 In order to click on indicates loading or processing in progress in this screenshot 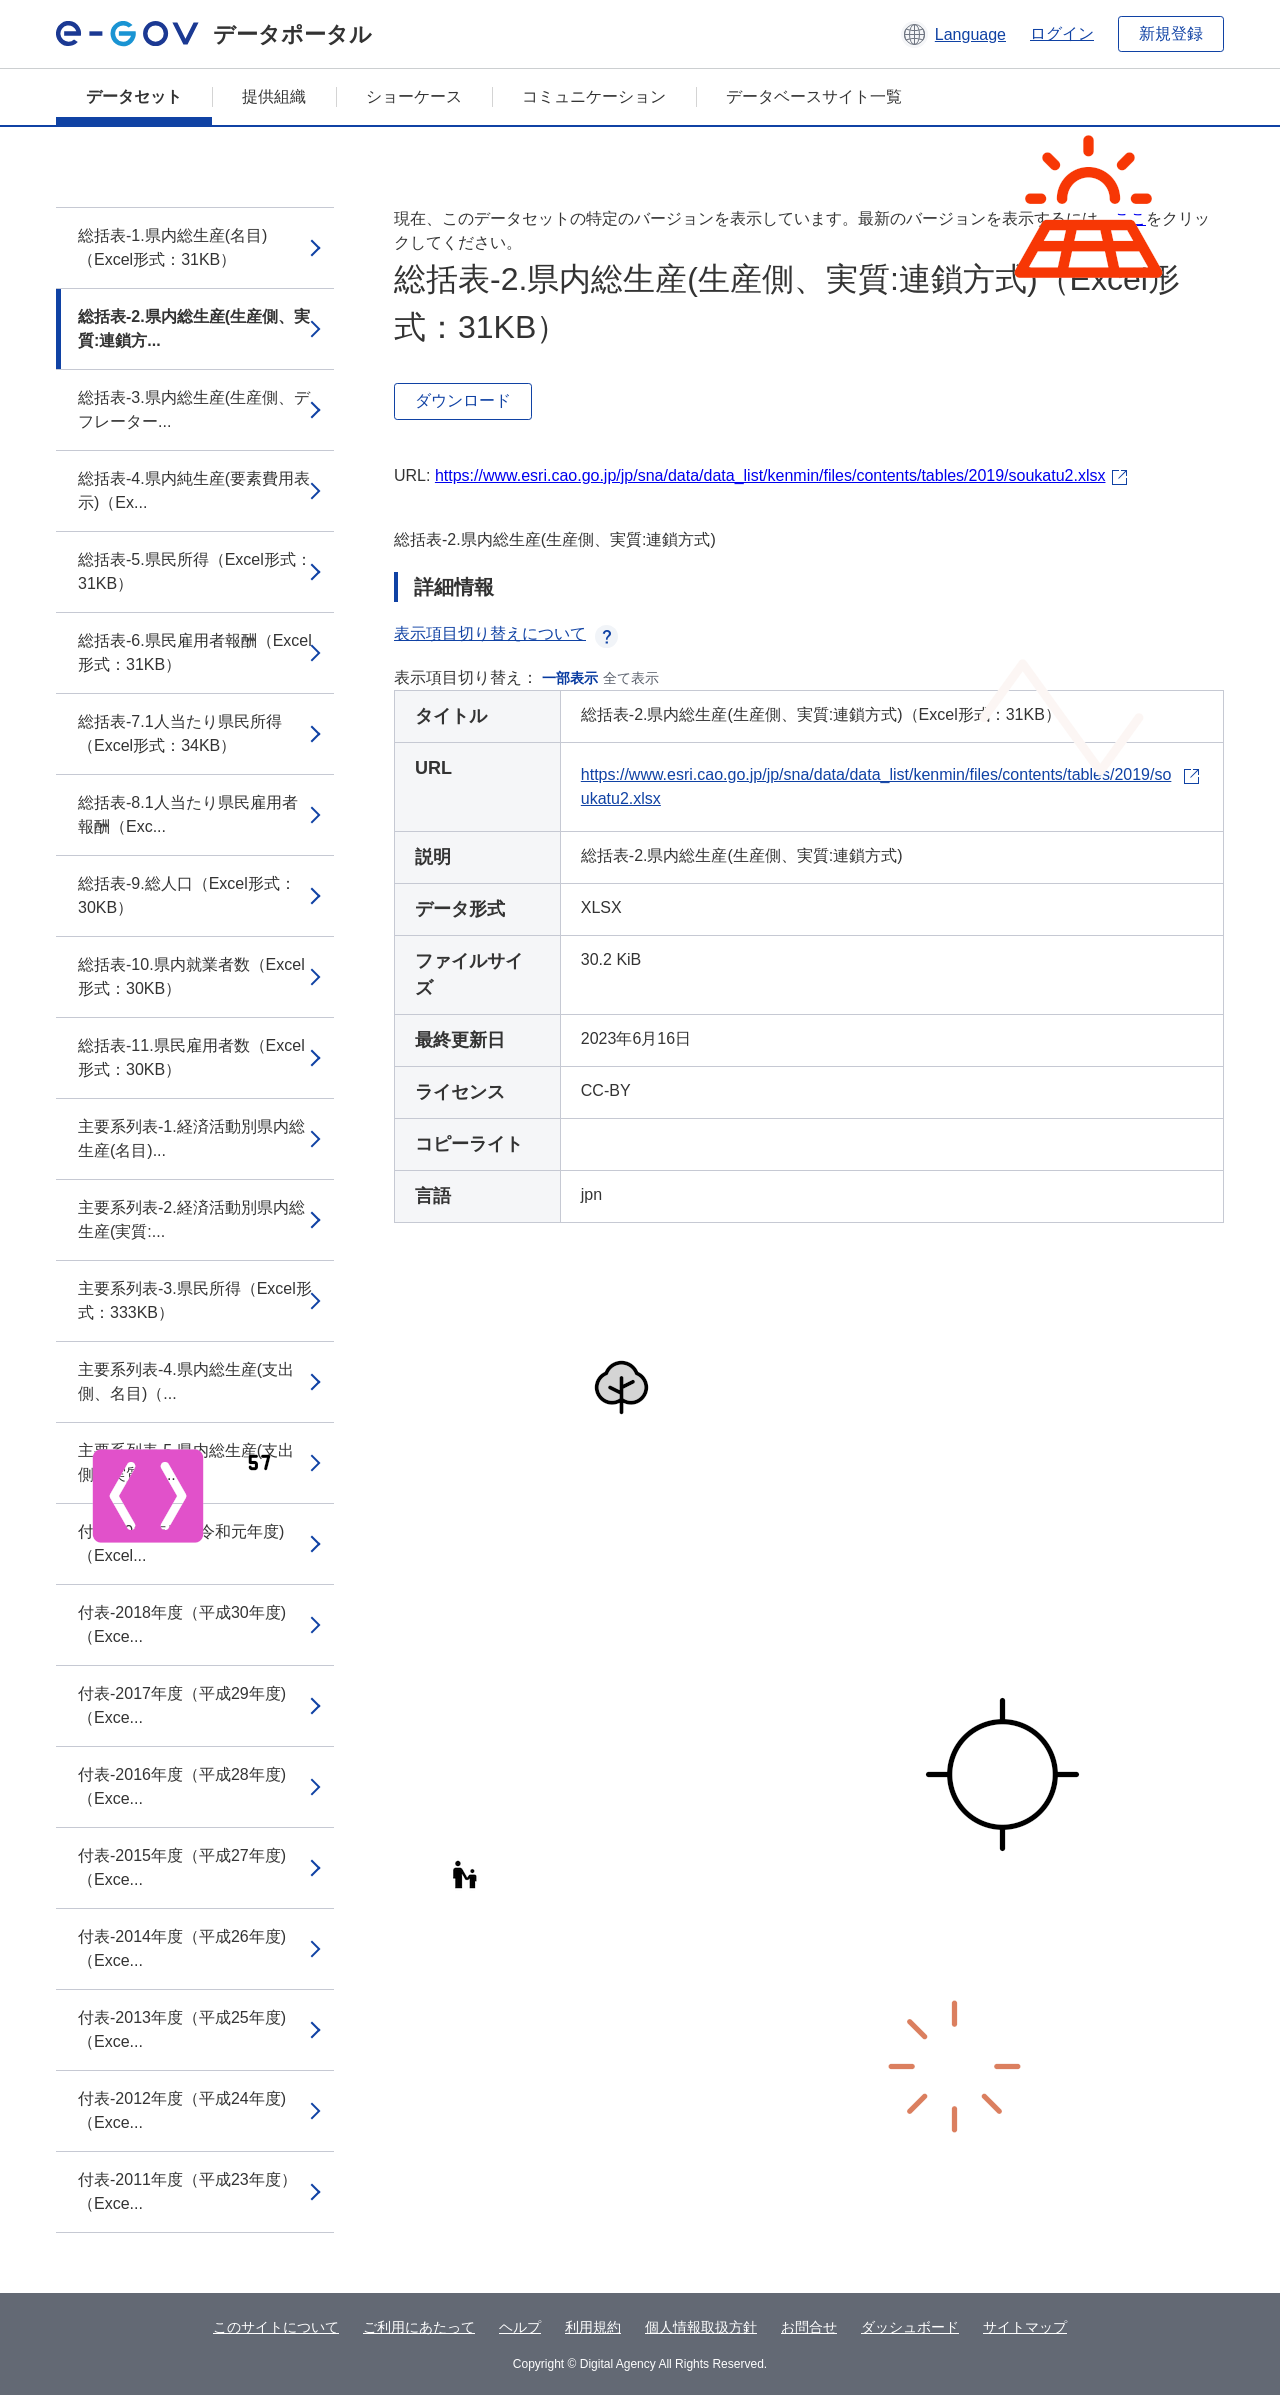, I will do `click(954, 2066)`.